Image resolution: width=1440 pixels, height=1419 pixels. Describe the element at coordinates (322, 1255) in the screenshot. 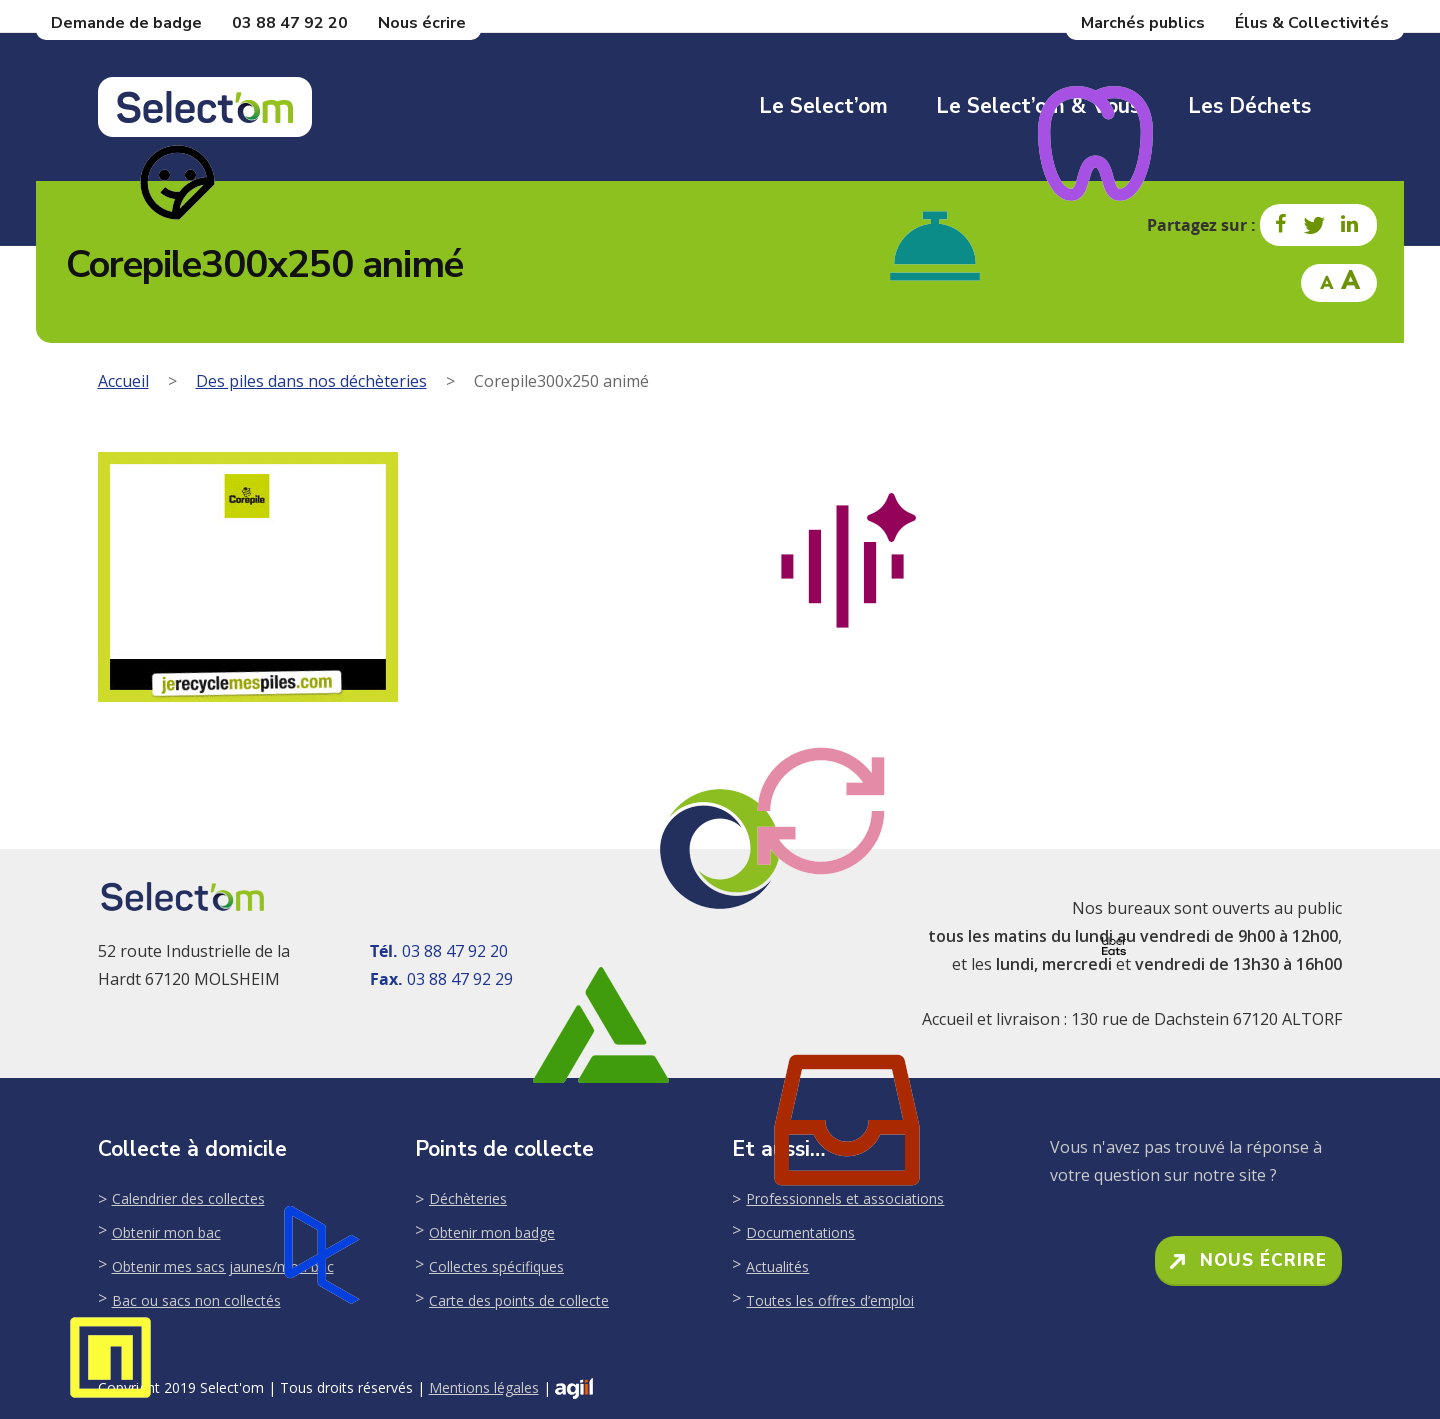

I see `open the DataCamp app` at that location.